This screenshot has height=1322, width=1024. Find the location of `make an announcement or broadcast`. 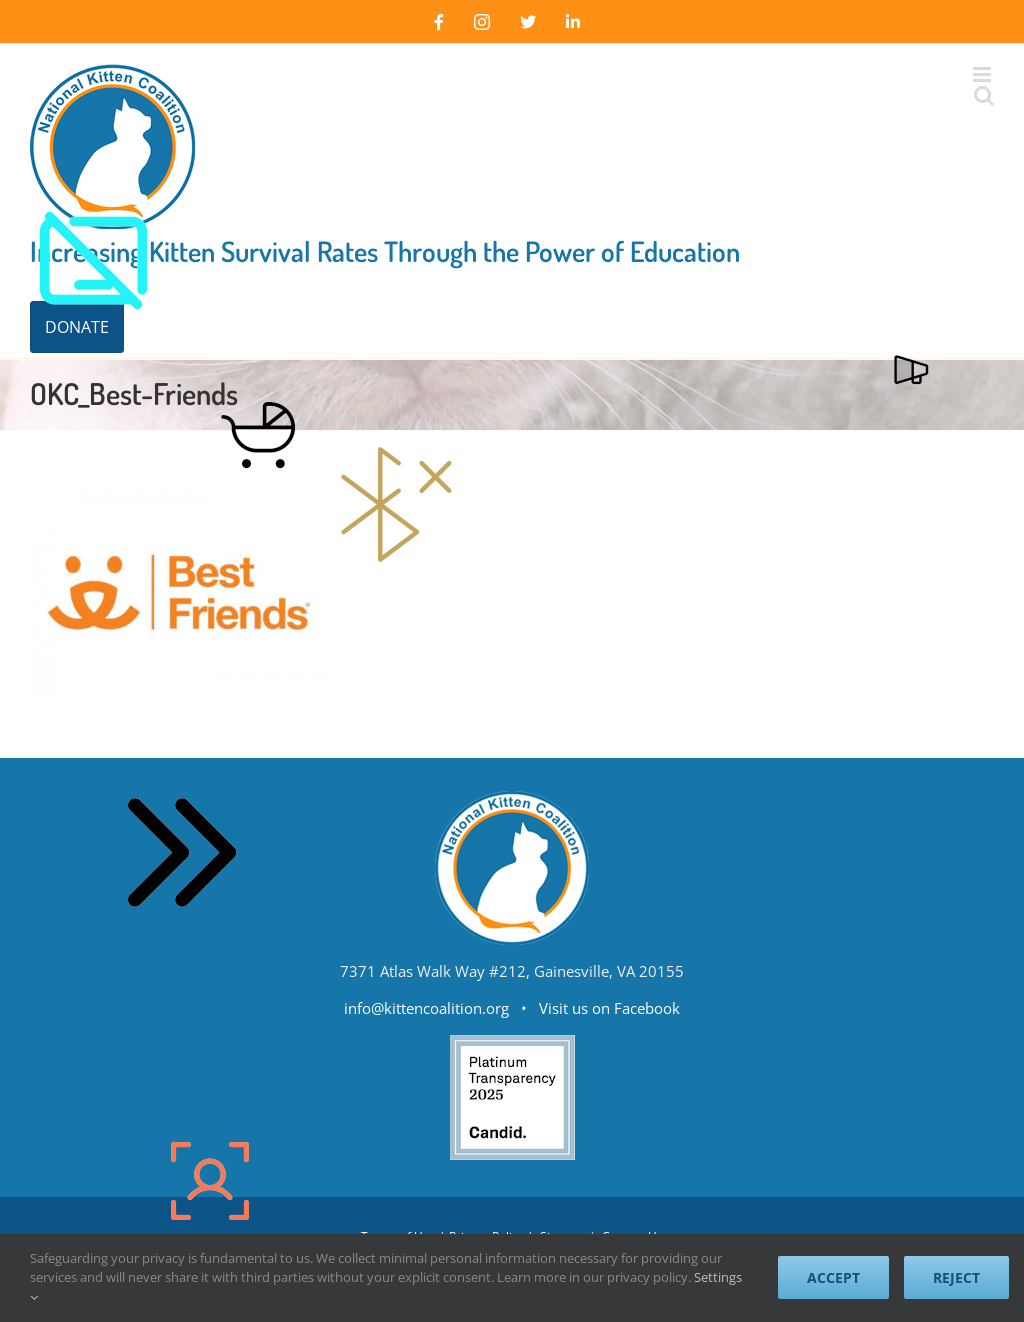

make an announcement or broadcast is located at coordinates (910, 371).